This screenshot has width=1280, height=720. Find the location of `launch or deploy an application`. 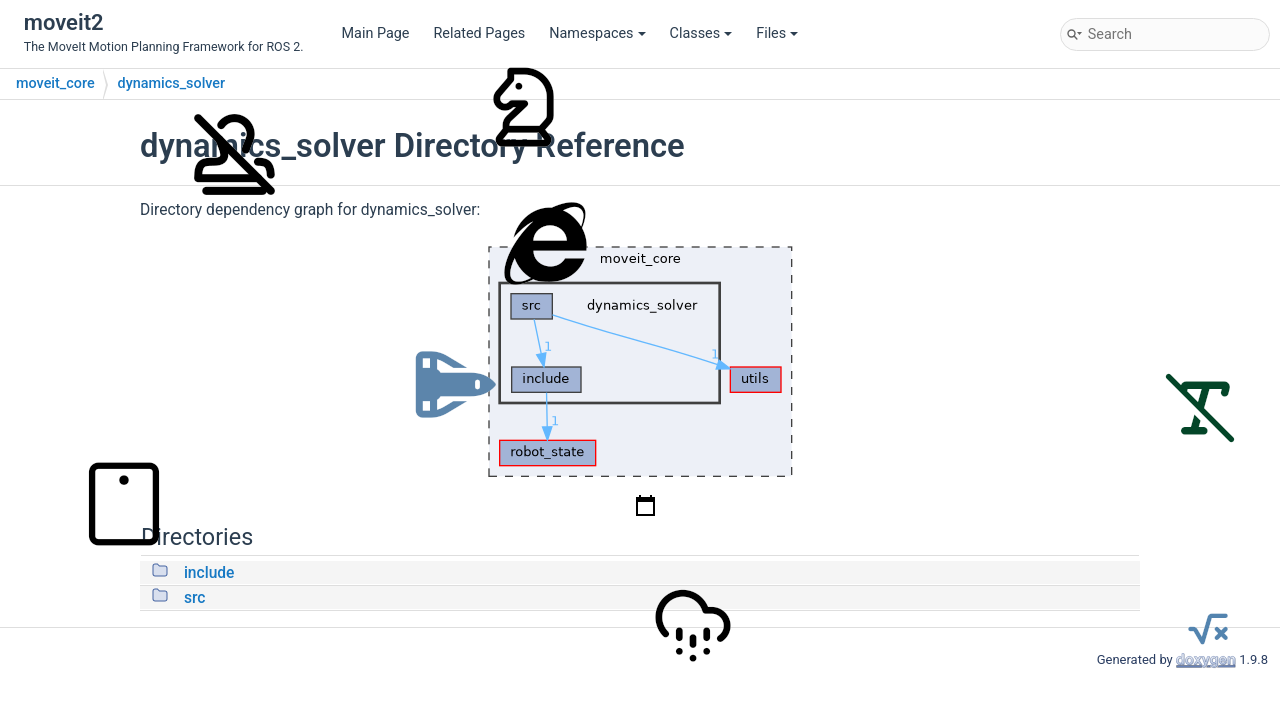

launch or deploy an application is located at coordinates (458, 384).